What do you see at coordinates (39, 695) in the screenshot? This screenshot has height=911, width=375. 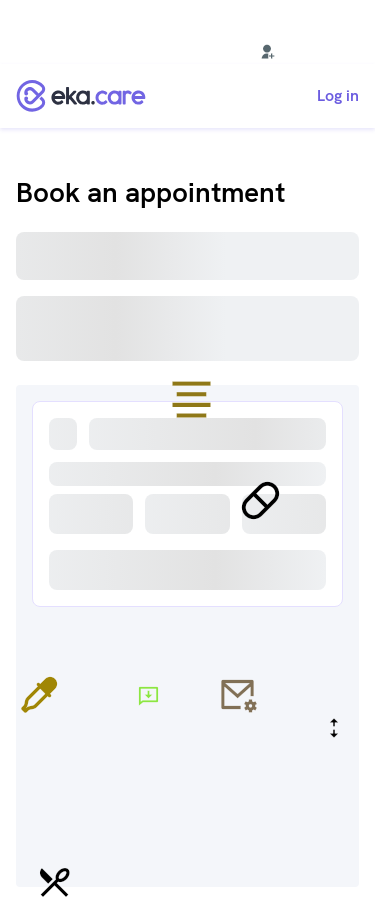 I see `pick a color from the screen` at bounding box center [39, 695].